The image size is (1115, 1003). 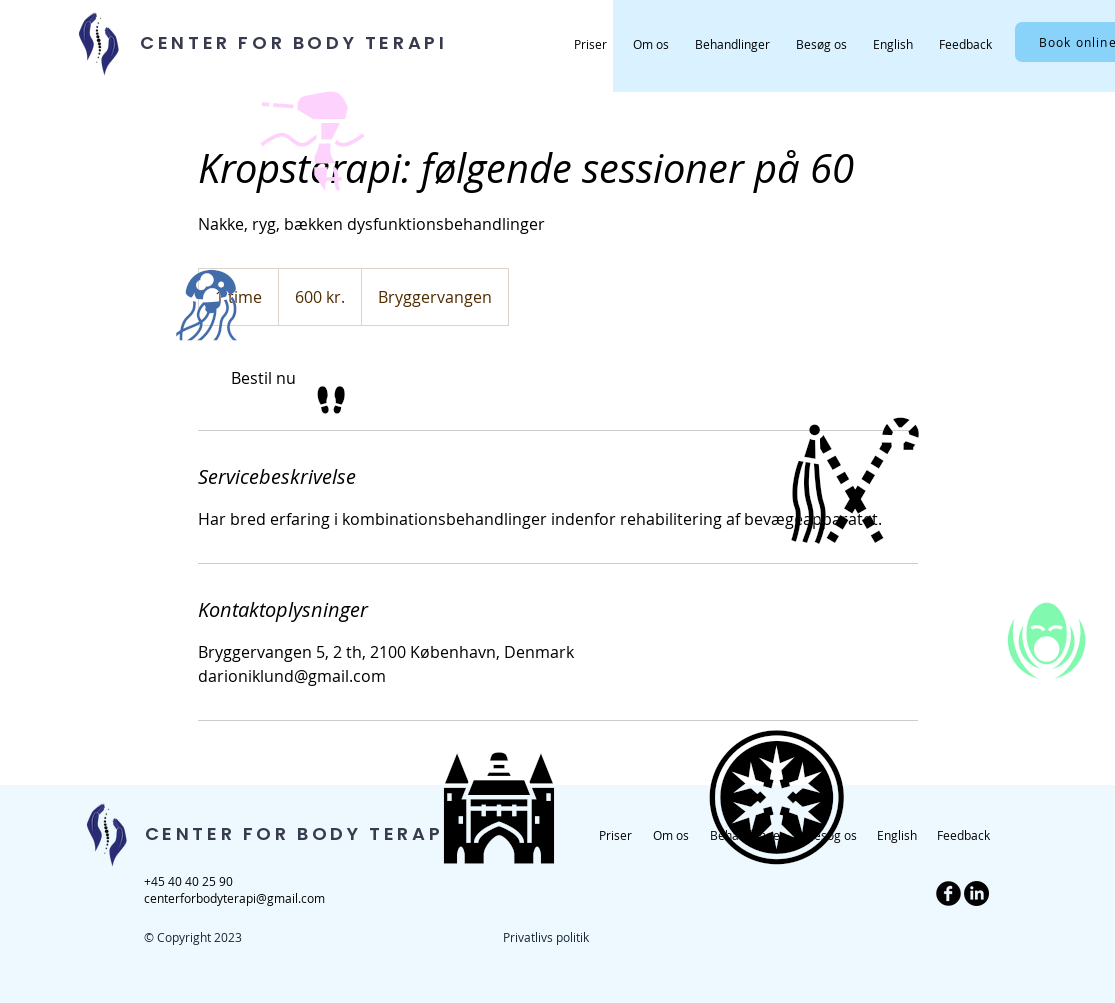 What do you see at coordinates (331, 400) in the screenshot?
I see `view walking directions or route history` at bounding box center [331, 400].